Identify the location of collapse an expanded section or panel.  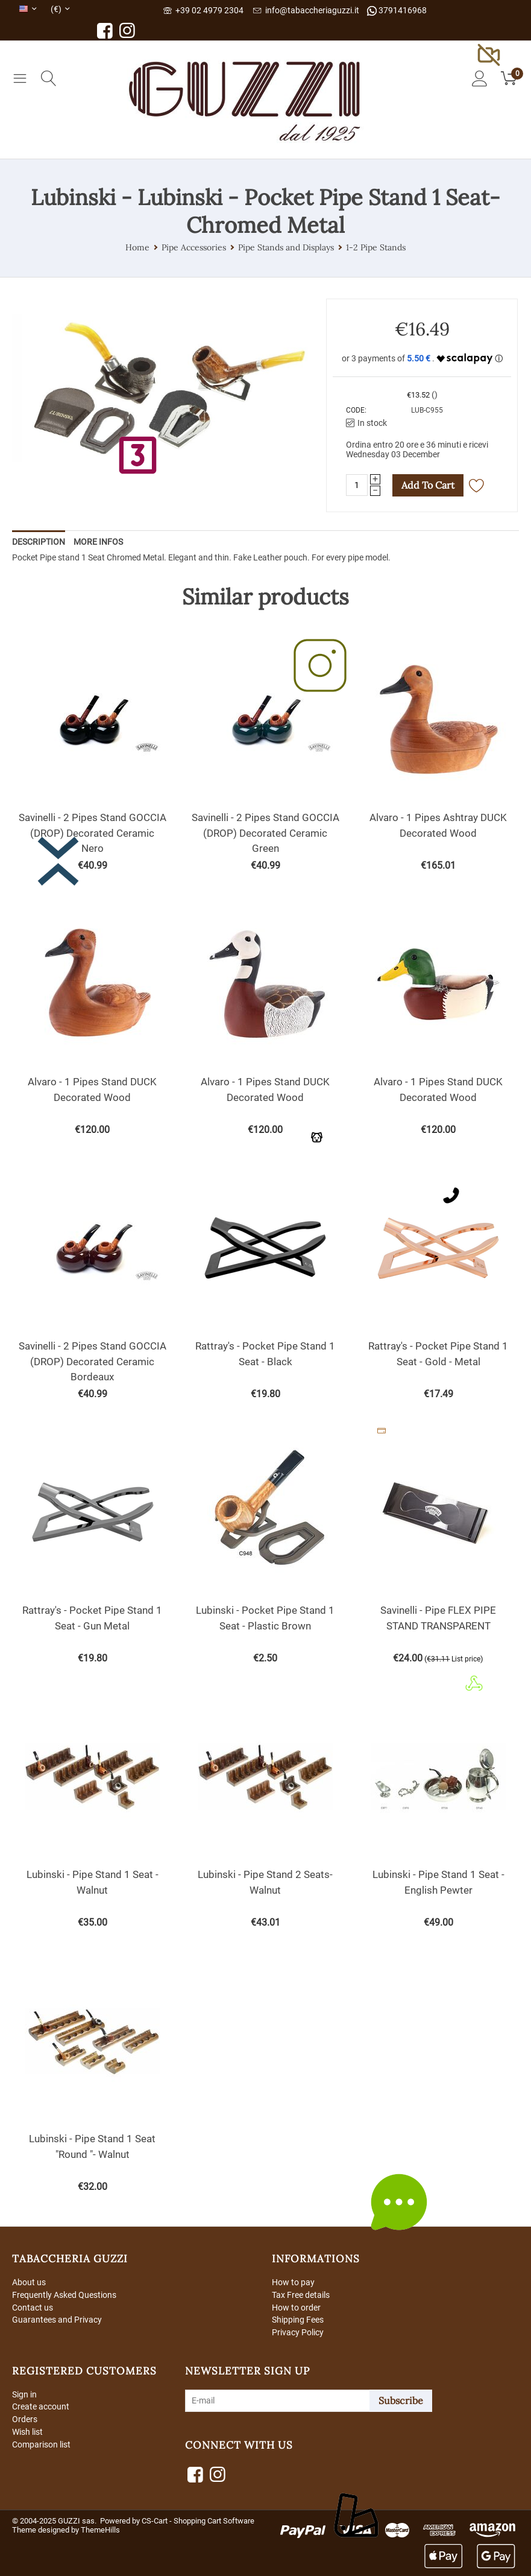
(58, 861).